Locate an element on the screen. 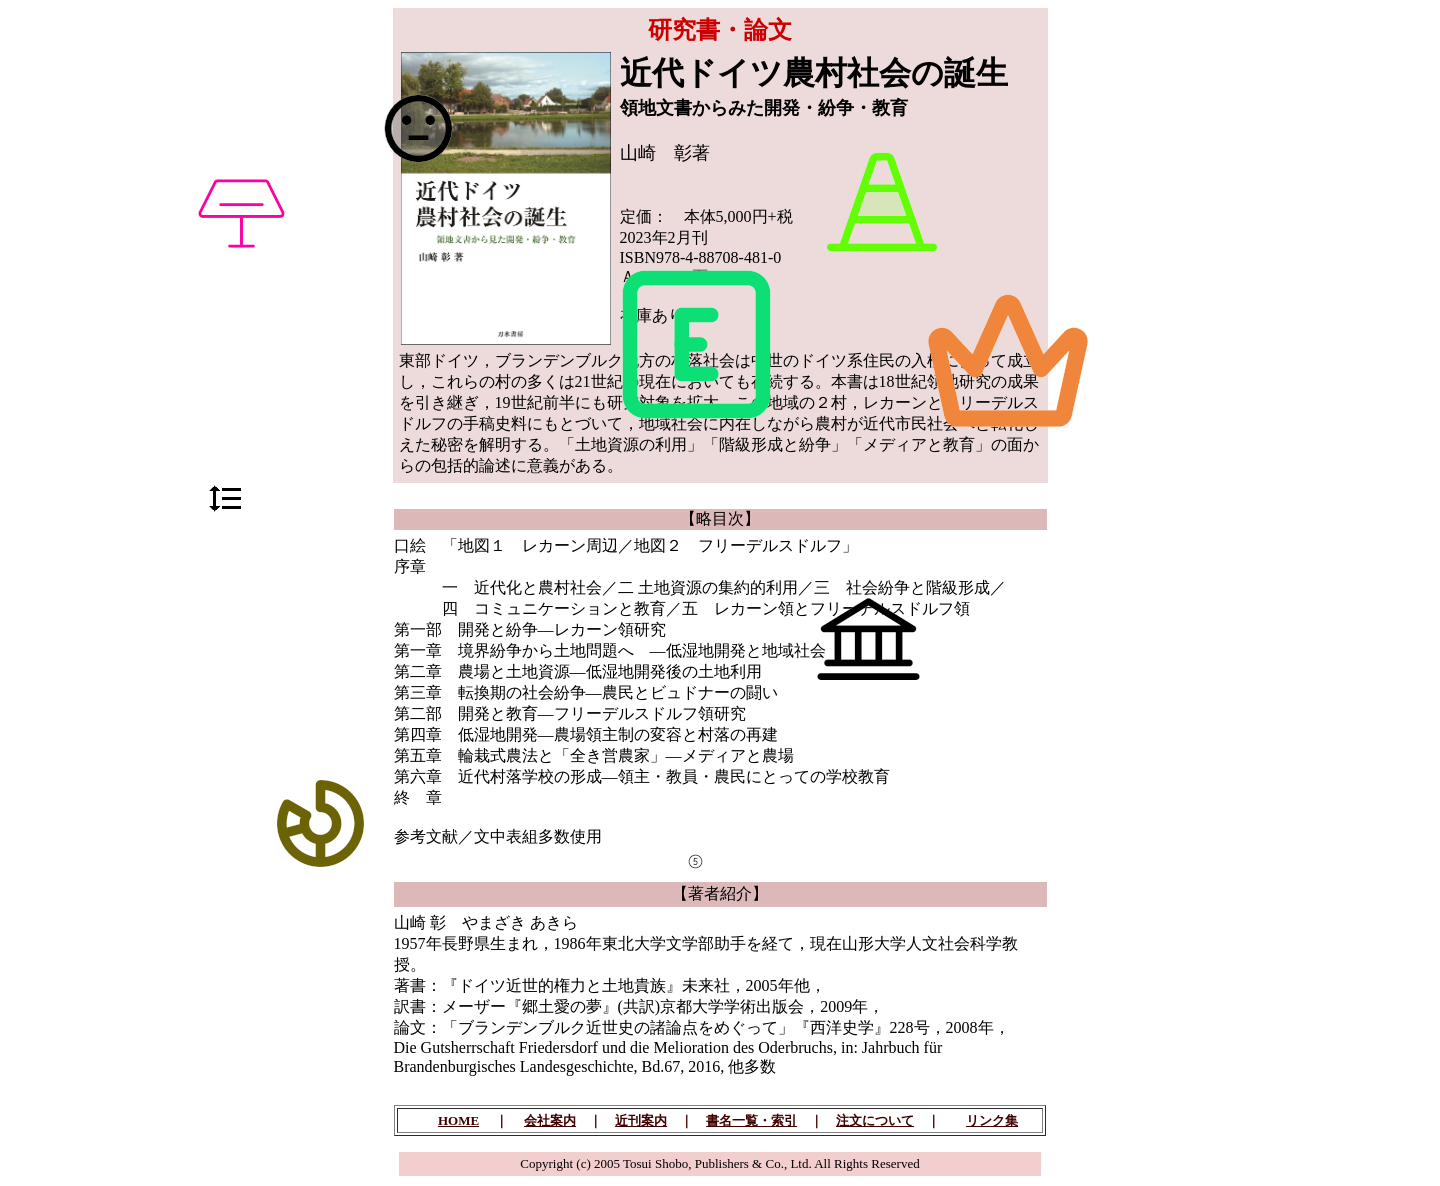 The height and width of the screenshot is (1186, 1440). adjust line spacing in text is located at coordinates (225, 498).